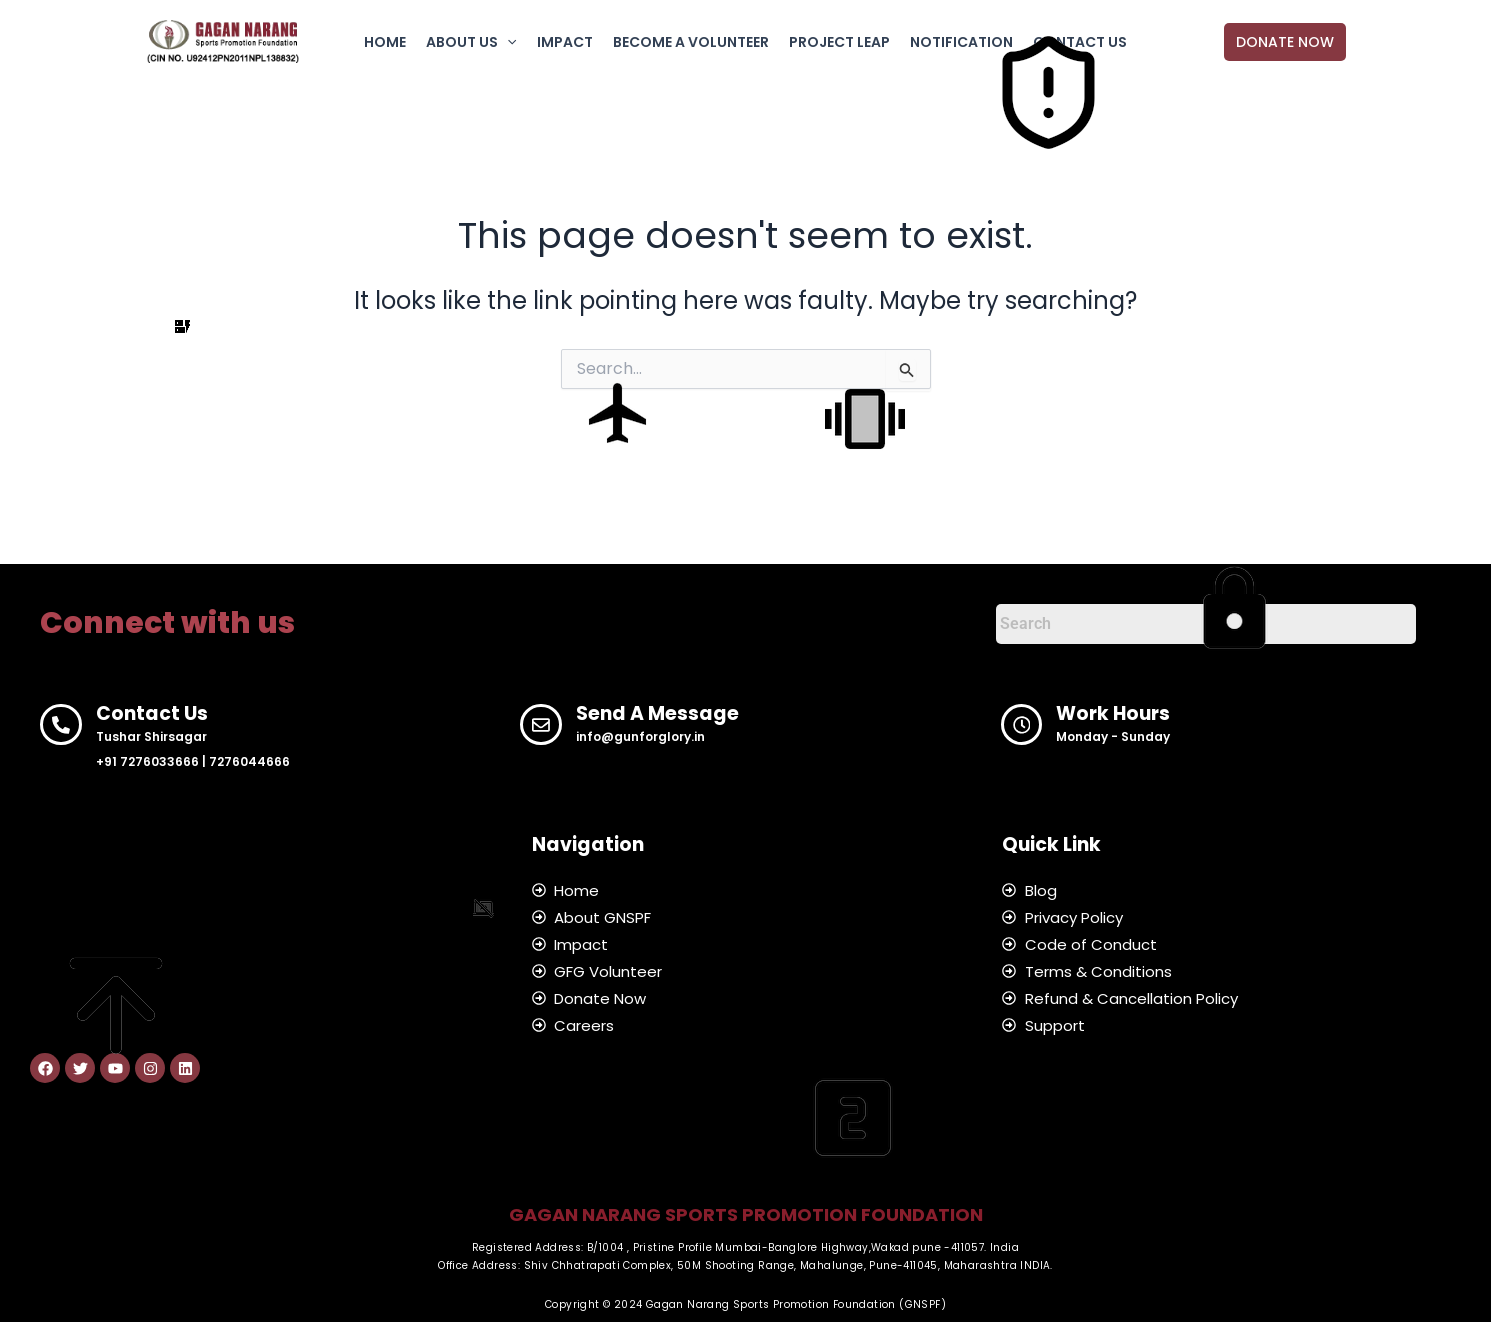  What do you see at coordinates (182, 326) in the screenshot?
I see `access dynamic form builder` at bounding box center [182, 326].